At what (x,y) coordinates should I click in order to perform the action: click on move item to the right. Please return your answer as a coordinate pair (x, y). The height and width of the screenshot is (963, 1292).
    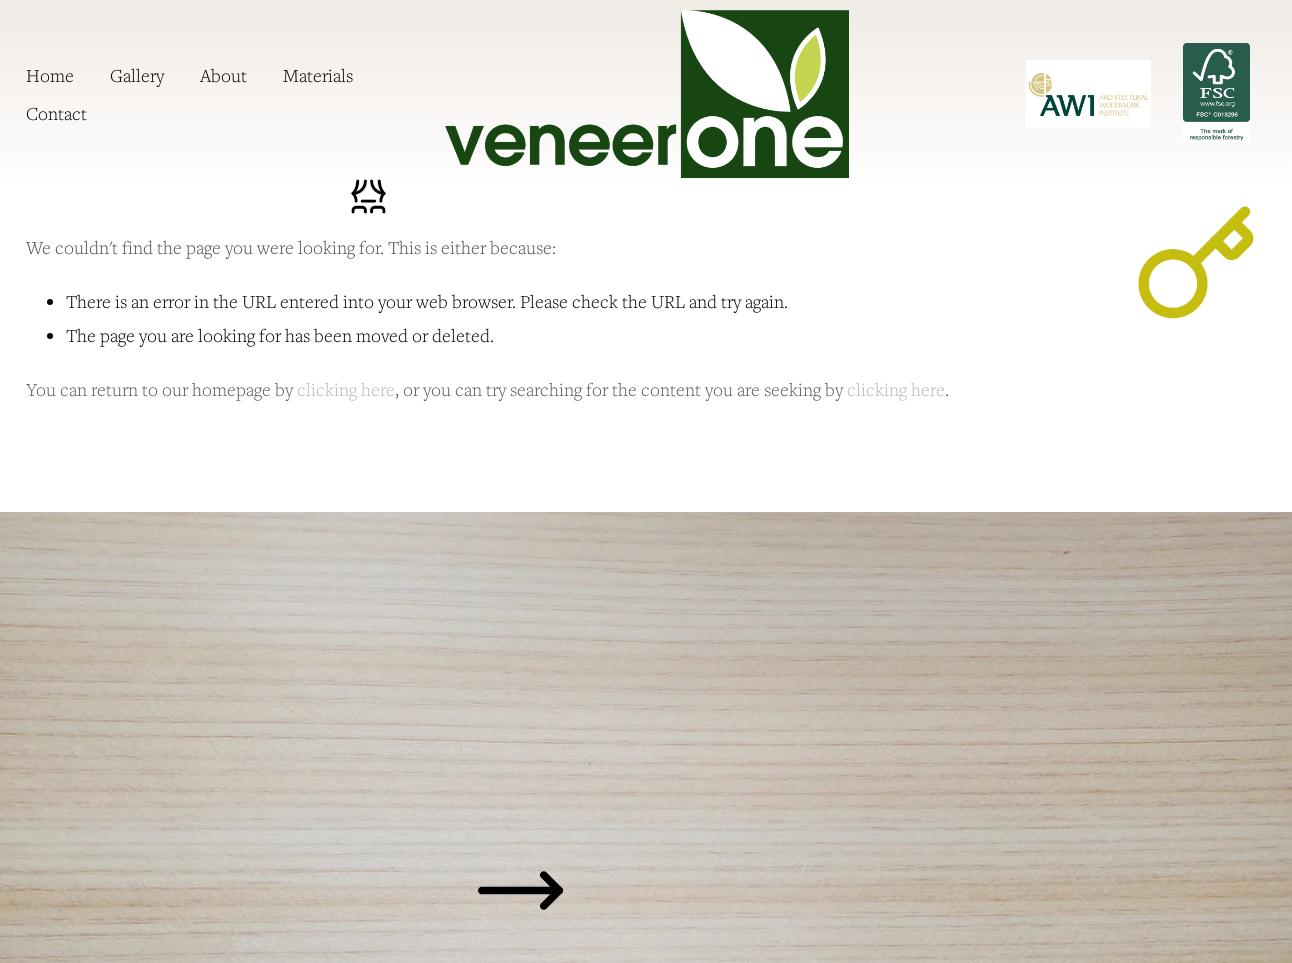
    Looking at the image, I should click on (520, 890).